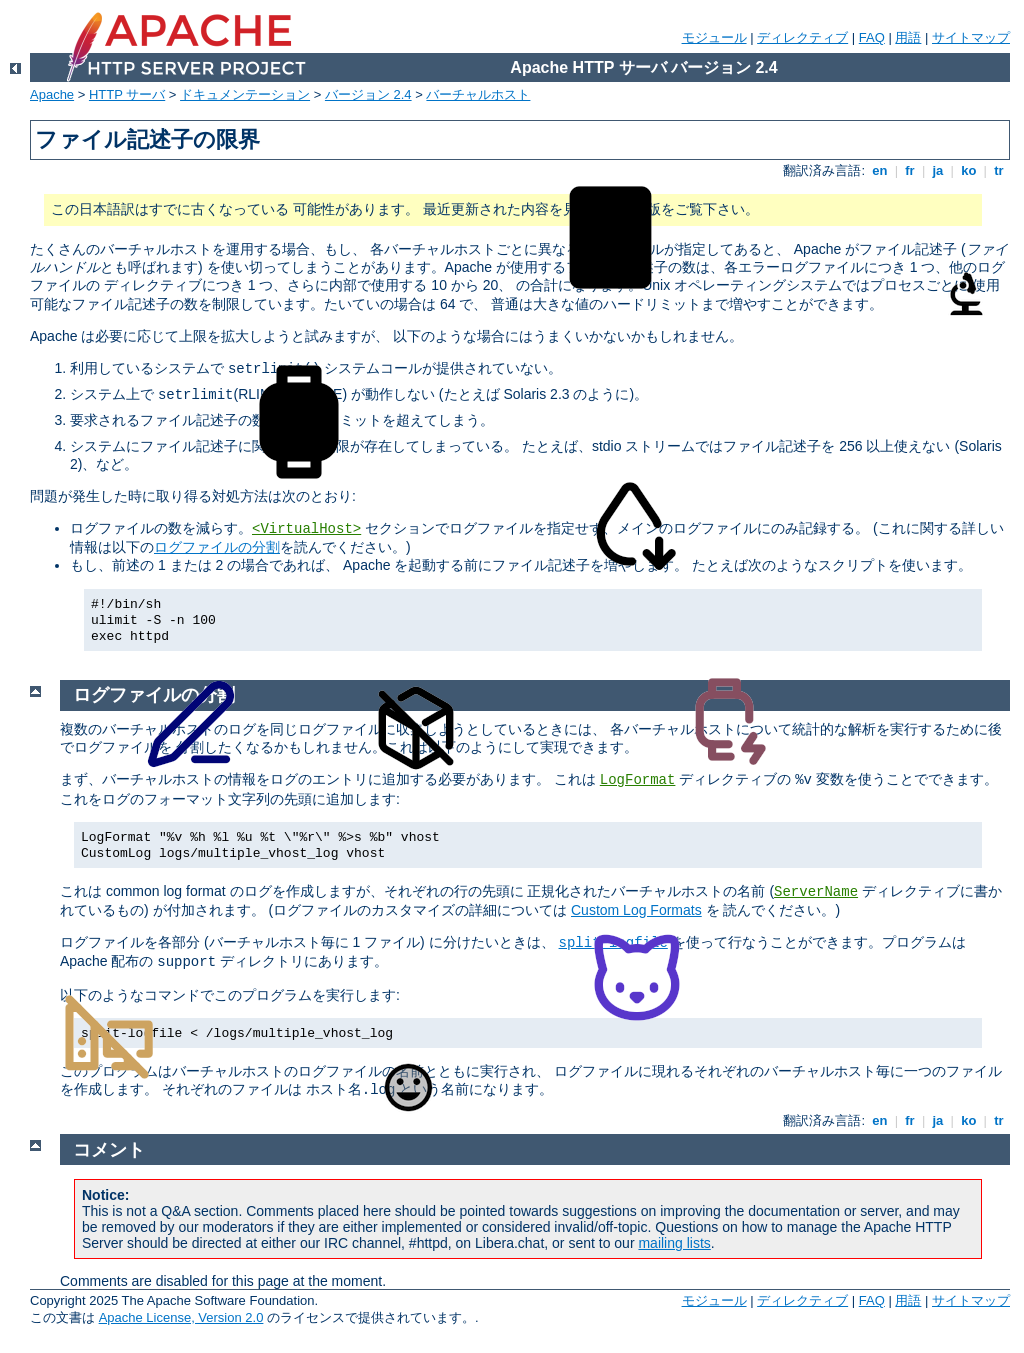 This screenshot has height=1353, width=1024. What do you see at coordinates (107, 1037) in the screenshot?
I see `indicates desktop computer is offline or disconnected` at bounding box center [107, 1037].